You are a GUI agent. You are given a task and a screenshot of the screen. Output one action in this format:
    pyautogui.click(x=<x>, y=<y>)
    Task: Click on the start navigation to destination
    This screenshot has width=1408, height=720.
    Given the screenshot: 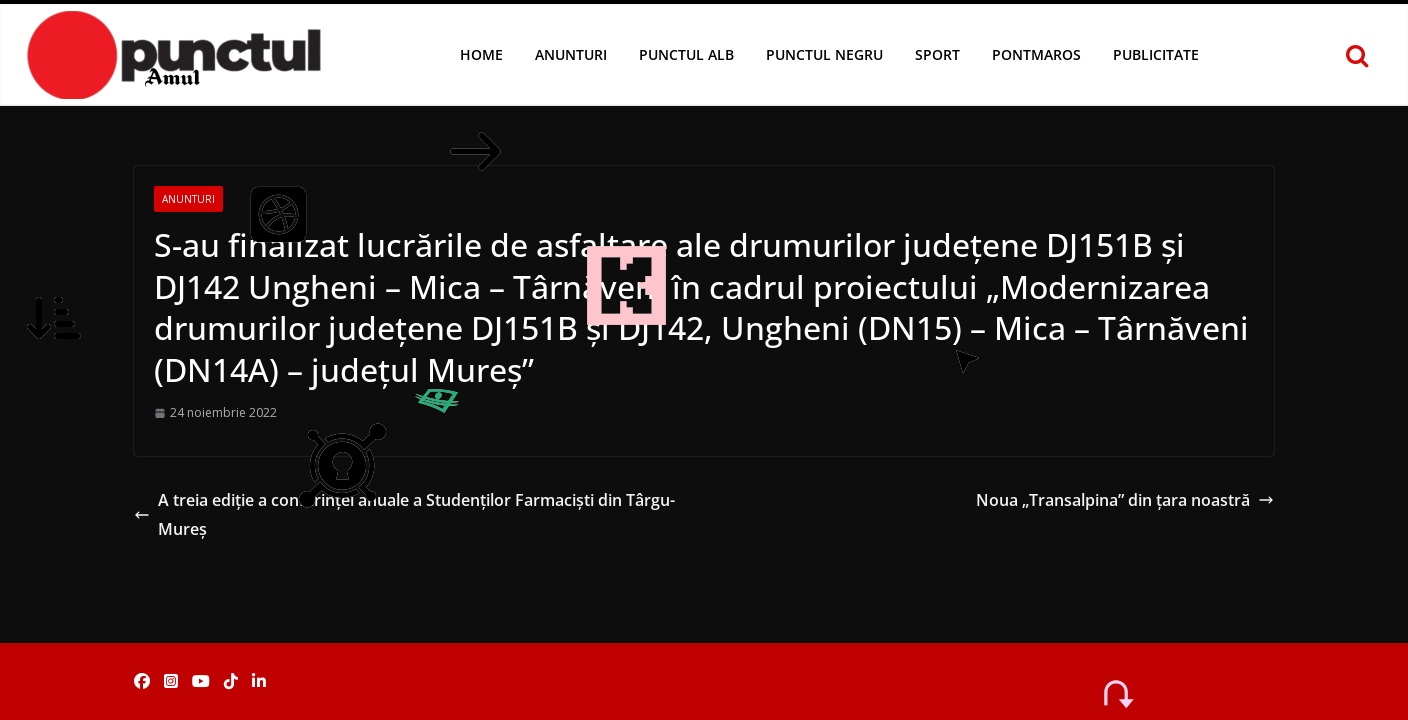 What is the action you would take?
    pyautogui.click(x=967, y=361)
    